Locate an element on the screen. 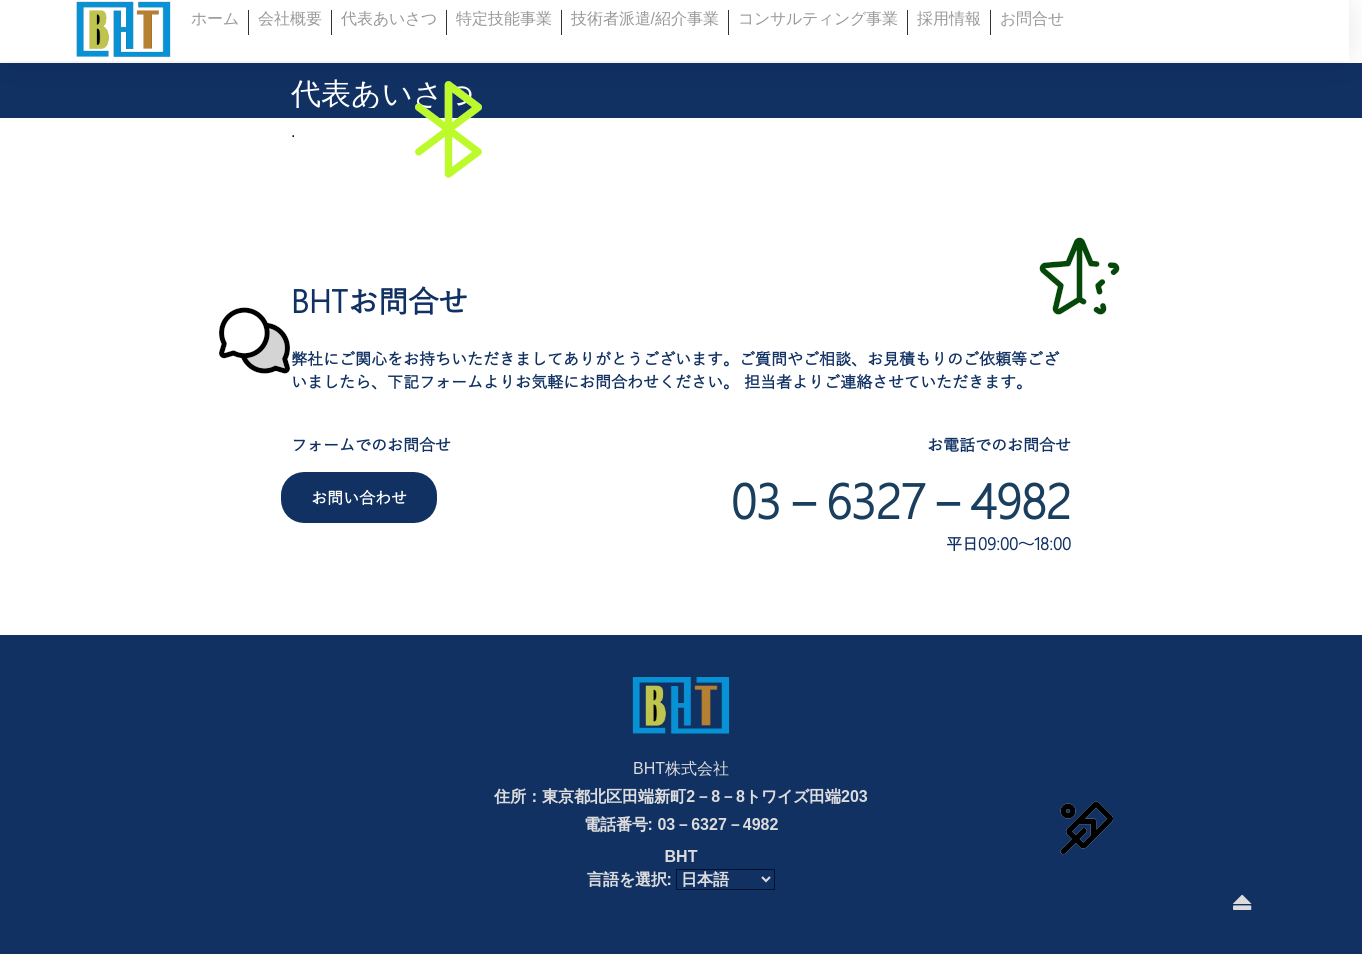 The width and height of the screenshot is (1362, 954). open chat or messaging is located at coordinates (254, 340).